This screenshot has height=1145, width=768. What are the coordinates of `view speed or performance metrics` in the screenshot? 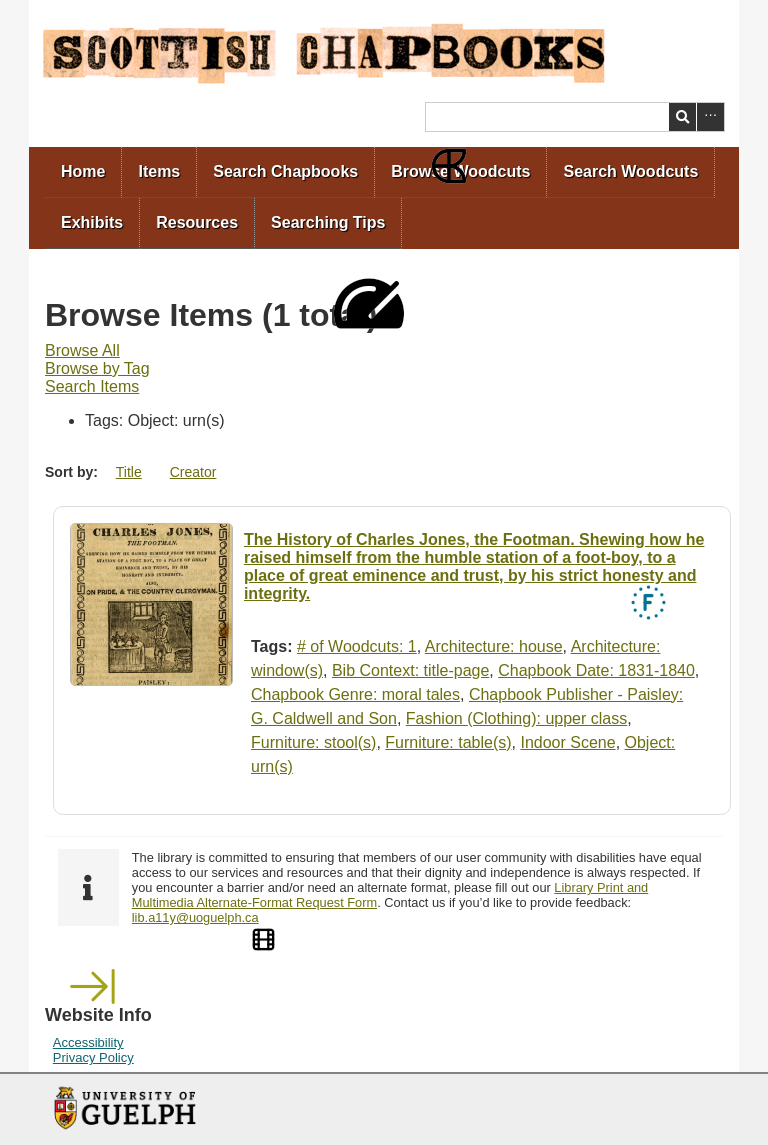 It's located at (369, 306).